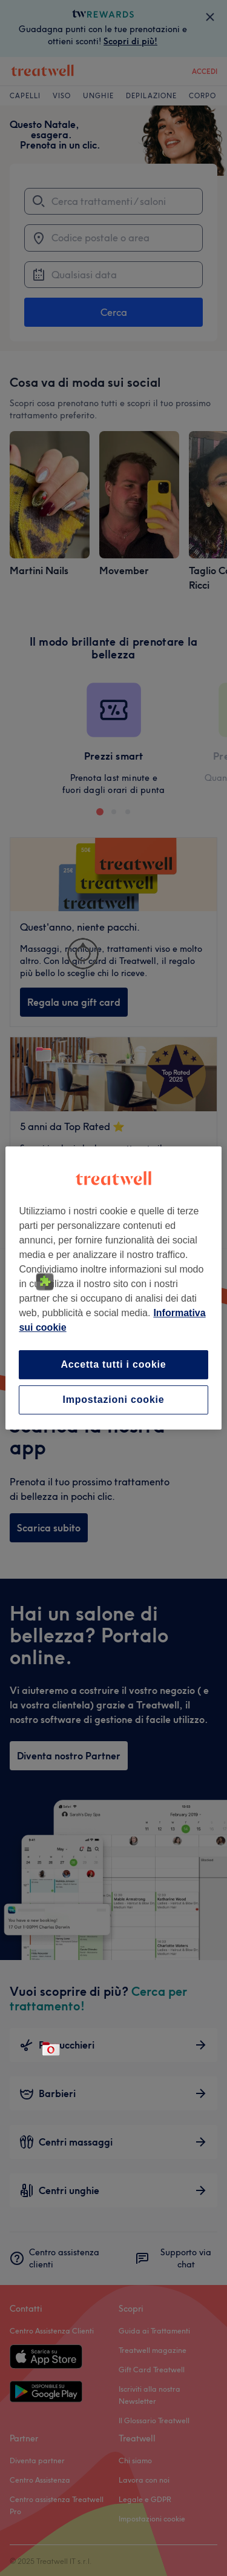 This screenshot has width=227, height=2576. Describe the element at coordinates (51, 2049) in the screenshot. I see `open folder containing Opera browser files` at that location.